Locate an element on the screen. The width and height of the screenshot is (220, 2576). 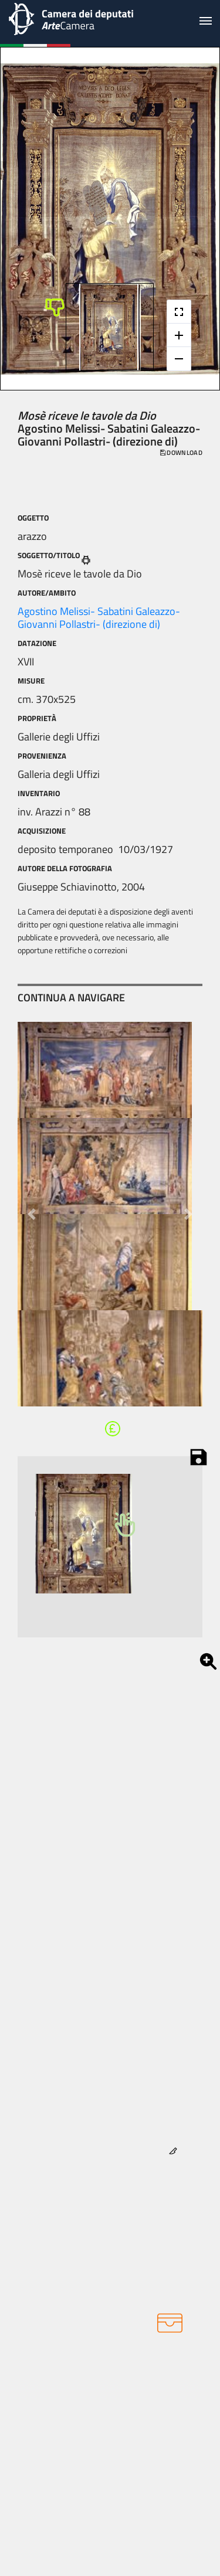
tap or click to interact is located at coordinates (125, 1524).